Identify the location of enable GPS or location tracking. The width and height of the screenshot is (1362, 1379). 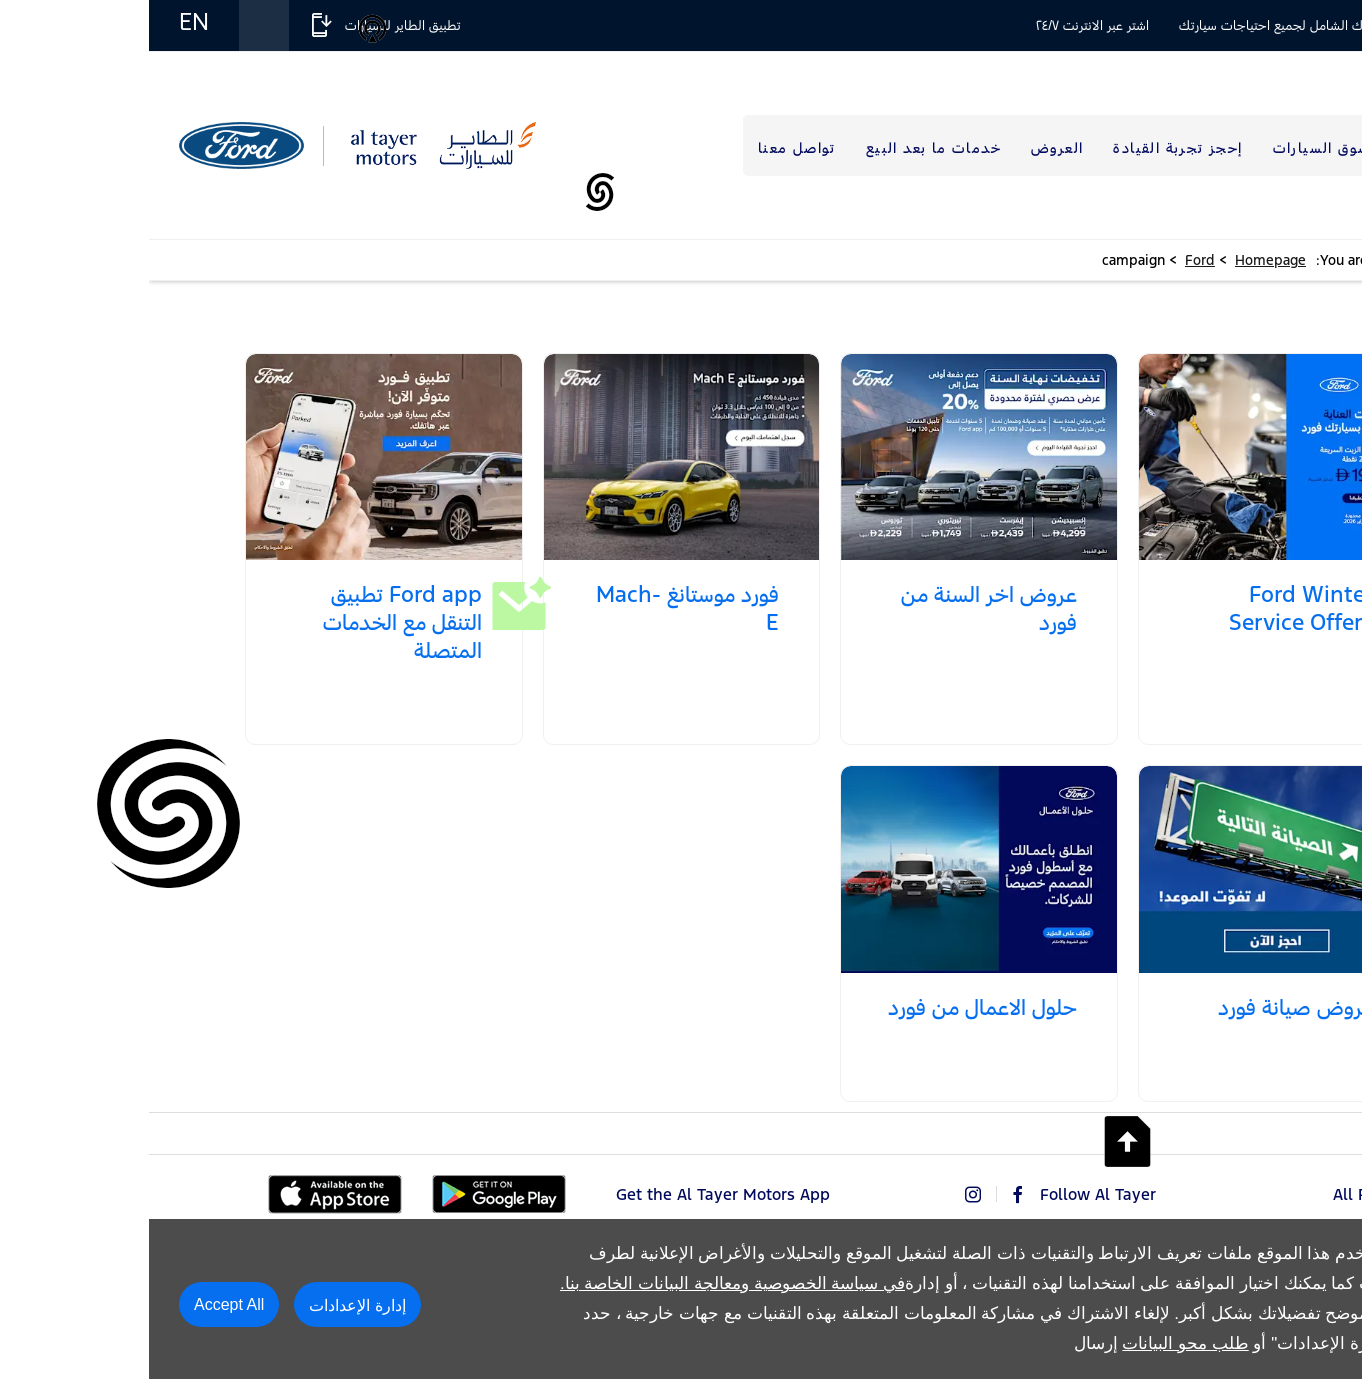
(372, 28).